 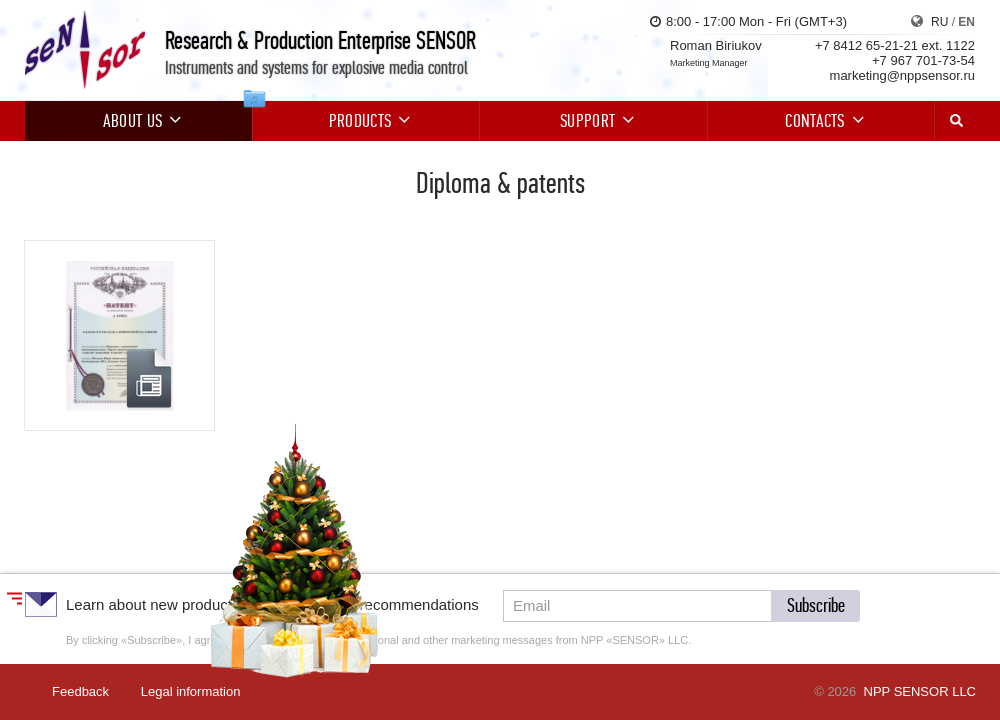 What do you see at coordinates (254, 98) in the screenshot?
I see `open your music folder` at bounding box center [254, 98].